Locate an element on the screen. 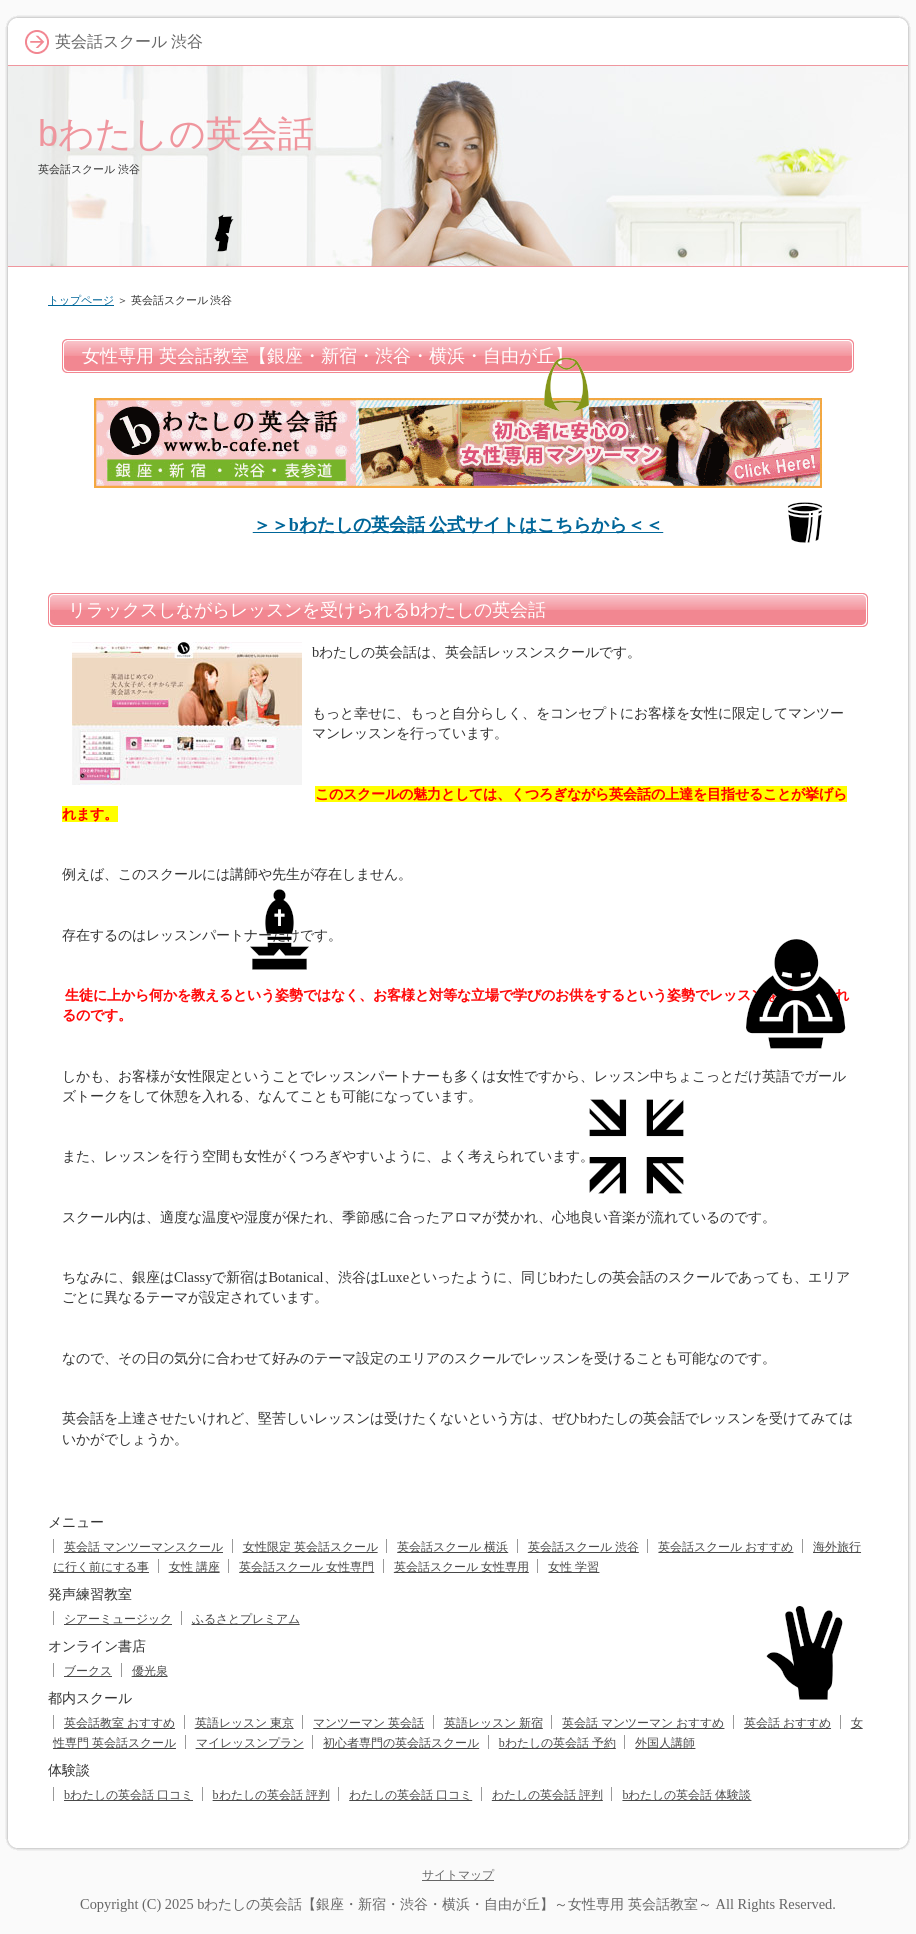 The image size is (916, 1934). empty trash or recycle bin is located at coordinates (805, 516).